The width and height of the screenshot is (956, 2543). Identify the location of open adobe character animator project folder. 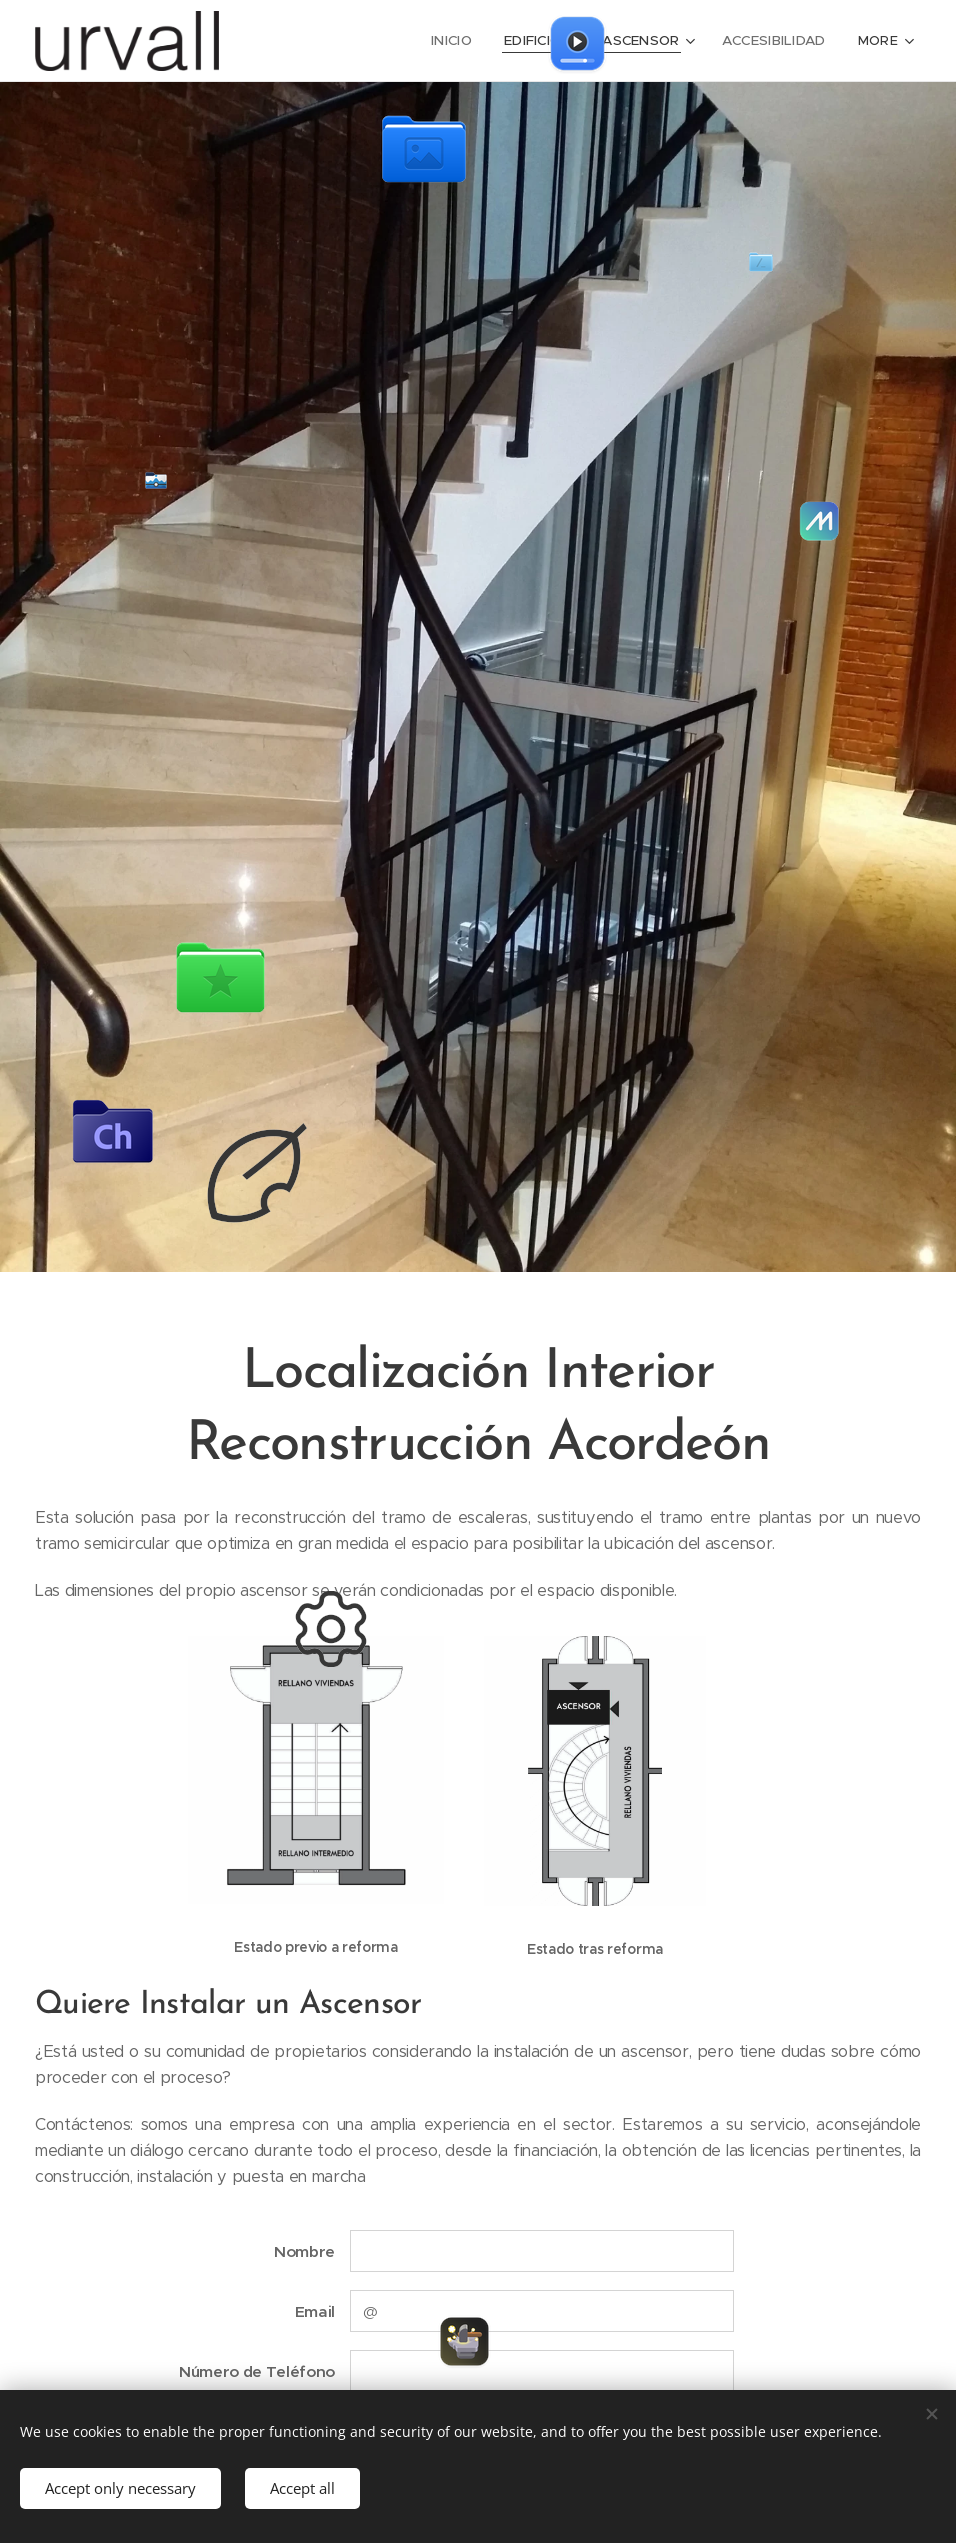
(112, 1133).